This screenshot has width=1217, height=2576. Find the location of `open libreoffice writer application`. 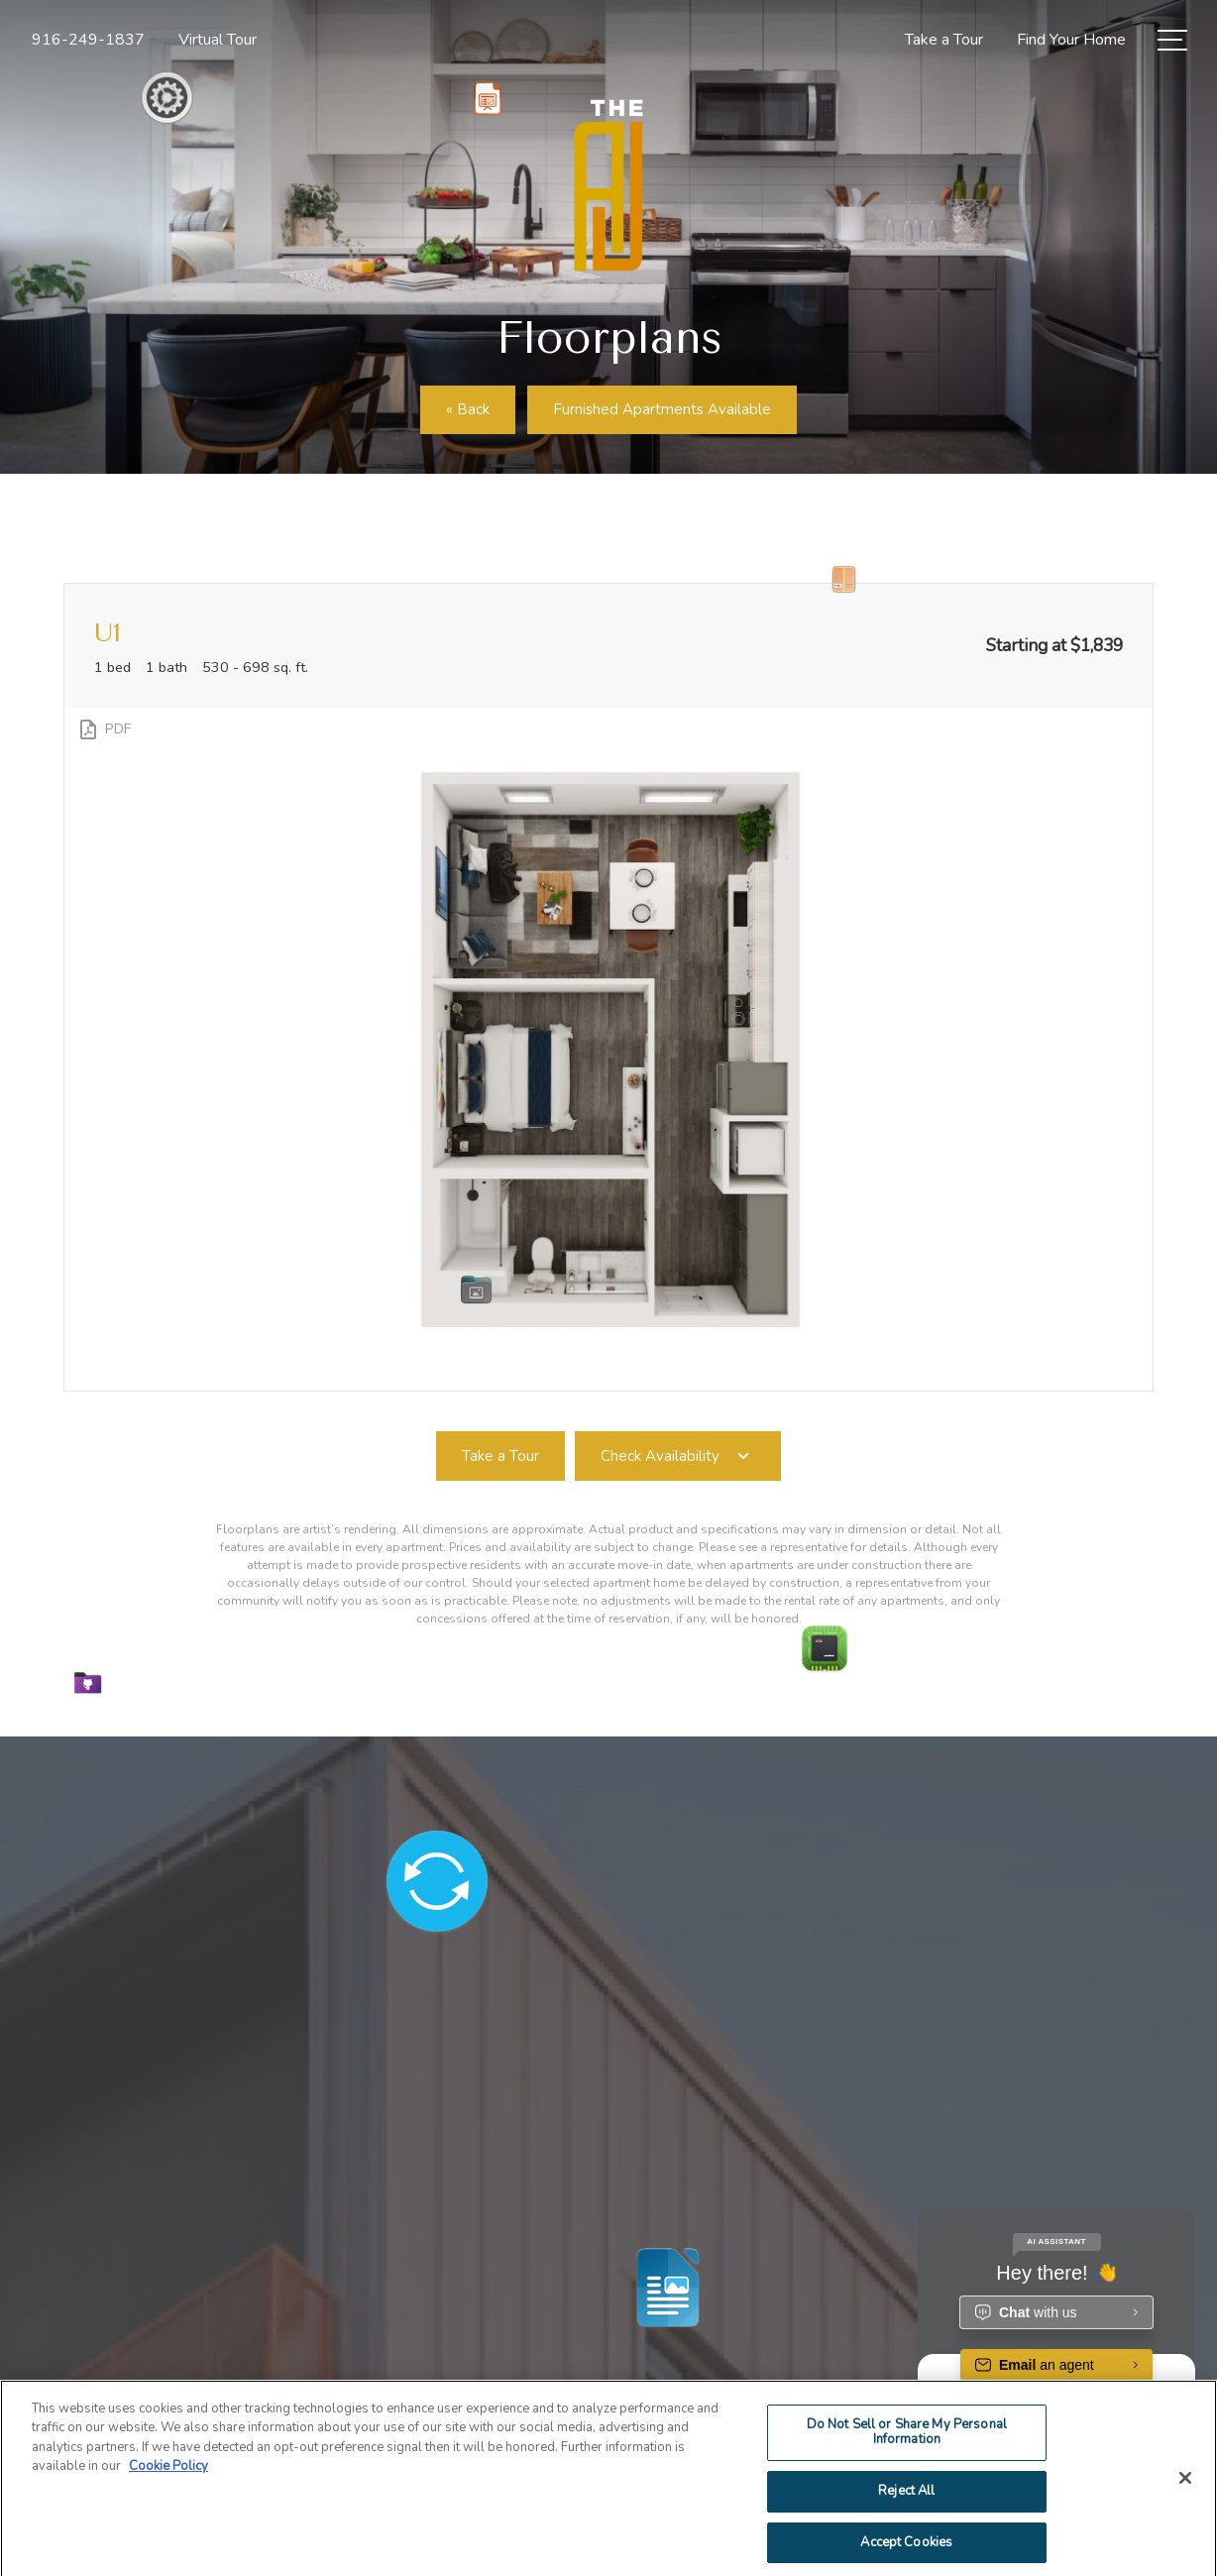

open libreoffice writer application is located at coordinates (668, 2288).